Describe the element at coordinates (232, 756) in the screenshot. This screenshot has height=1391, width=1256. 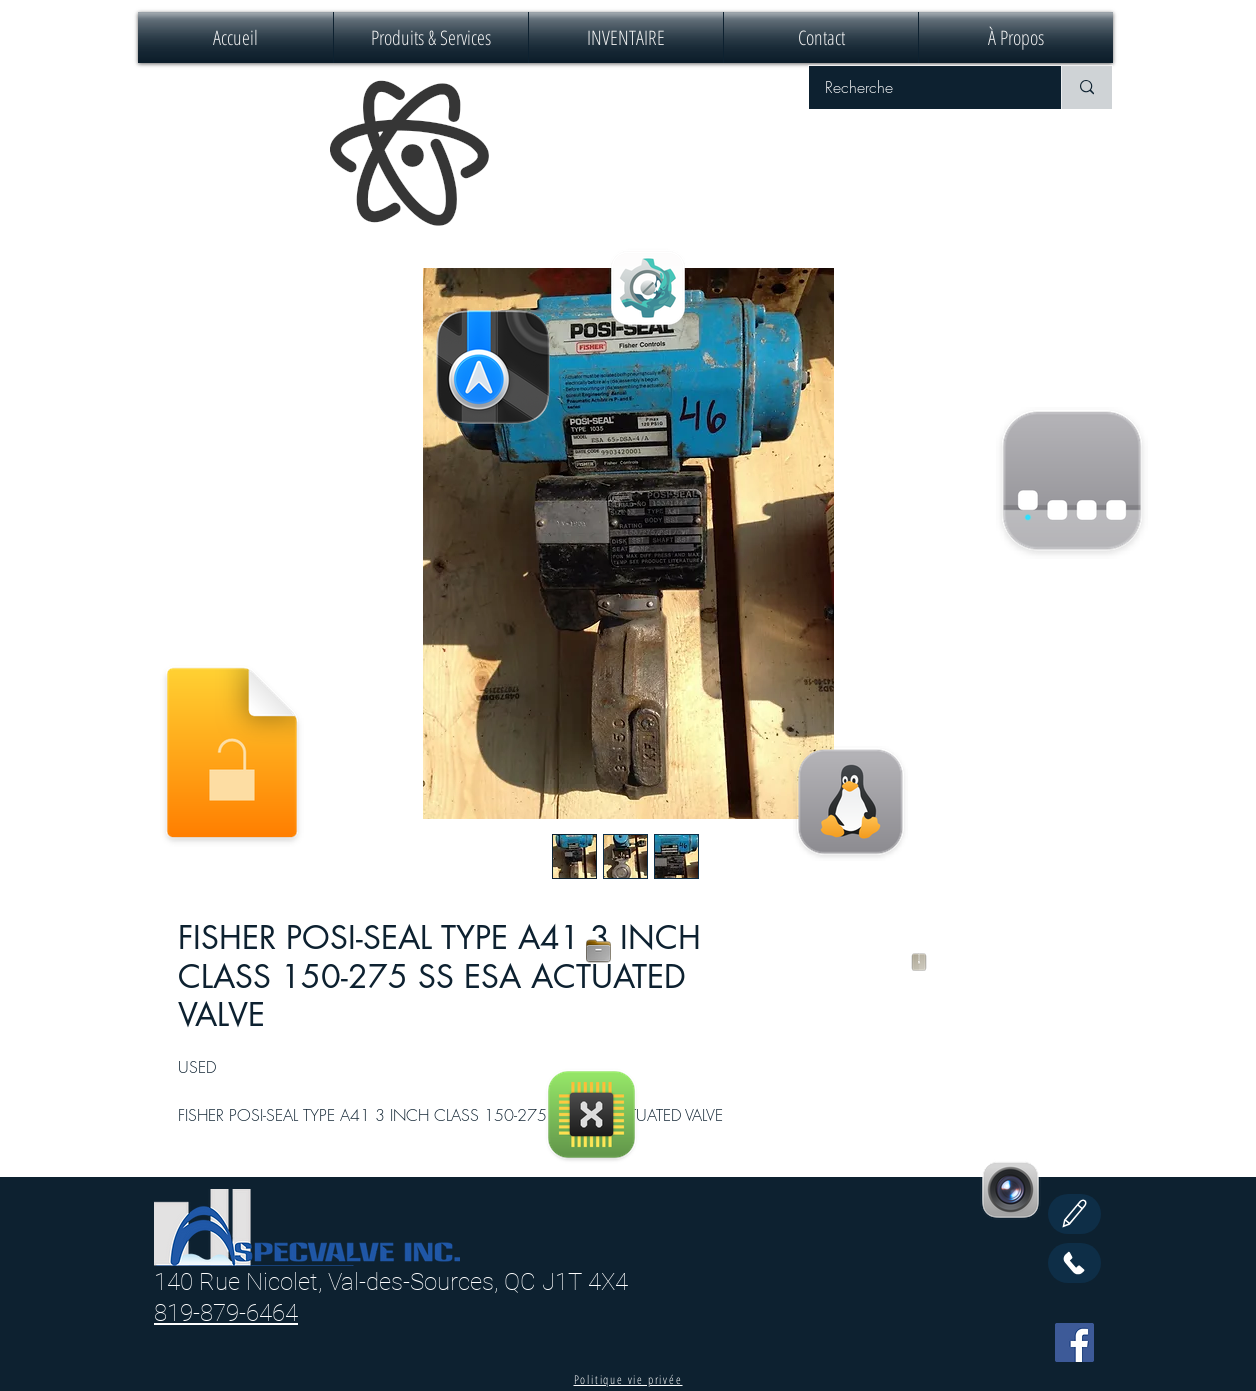
I see `a skgc file type associated with security or encryption` at that location.